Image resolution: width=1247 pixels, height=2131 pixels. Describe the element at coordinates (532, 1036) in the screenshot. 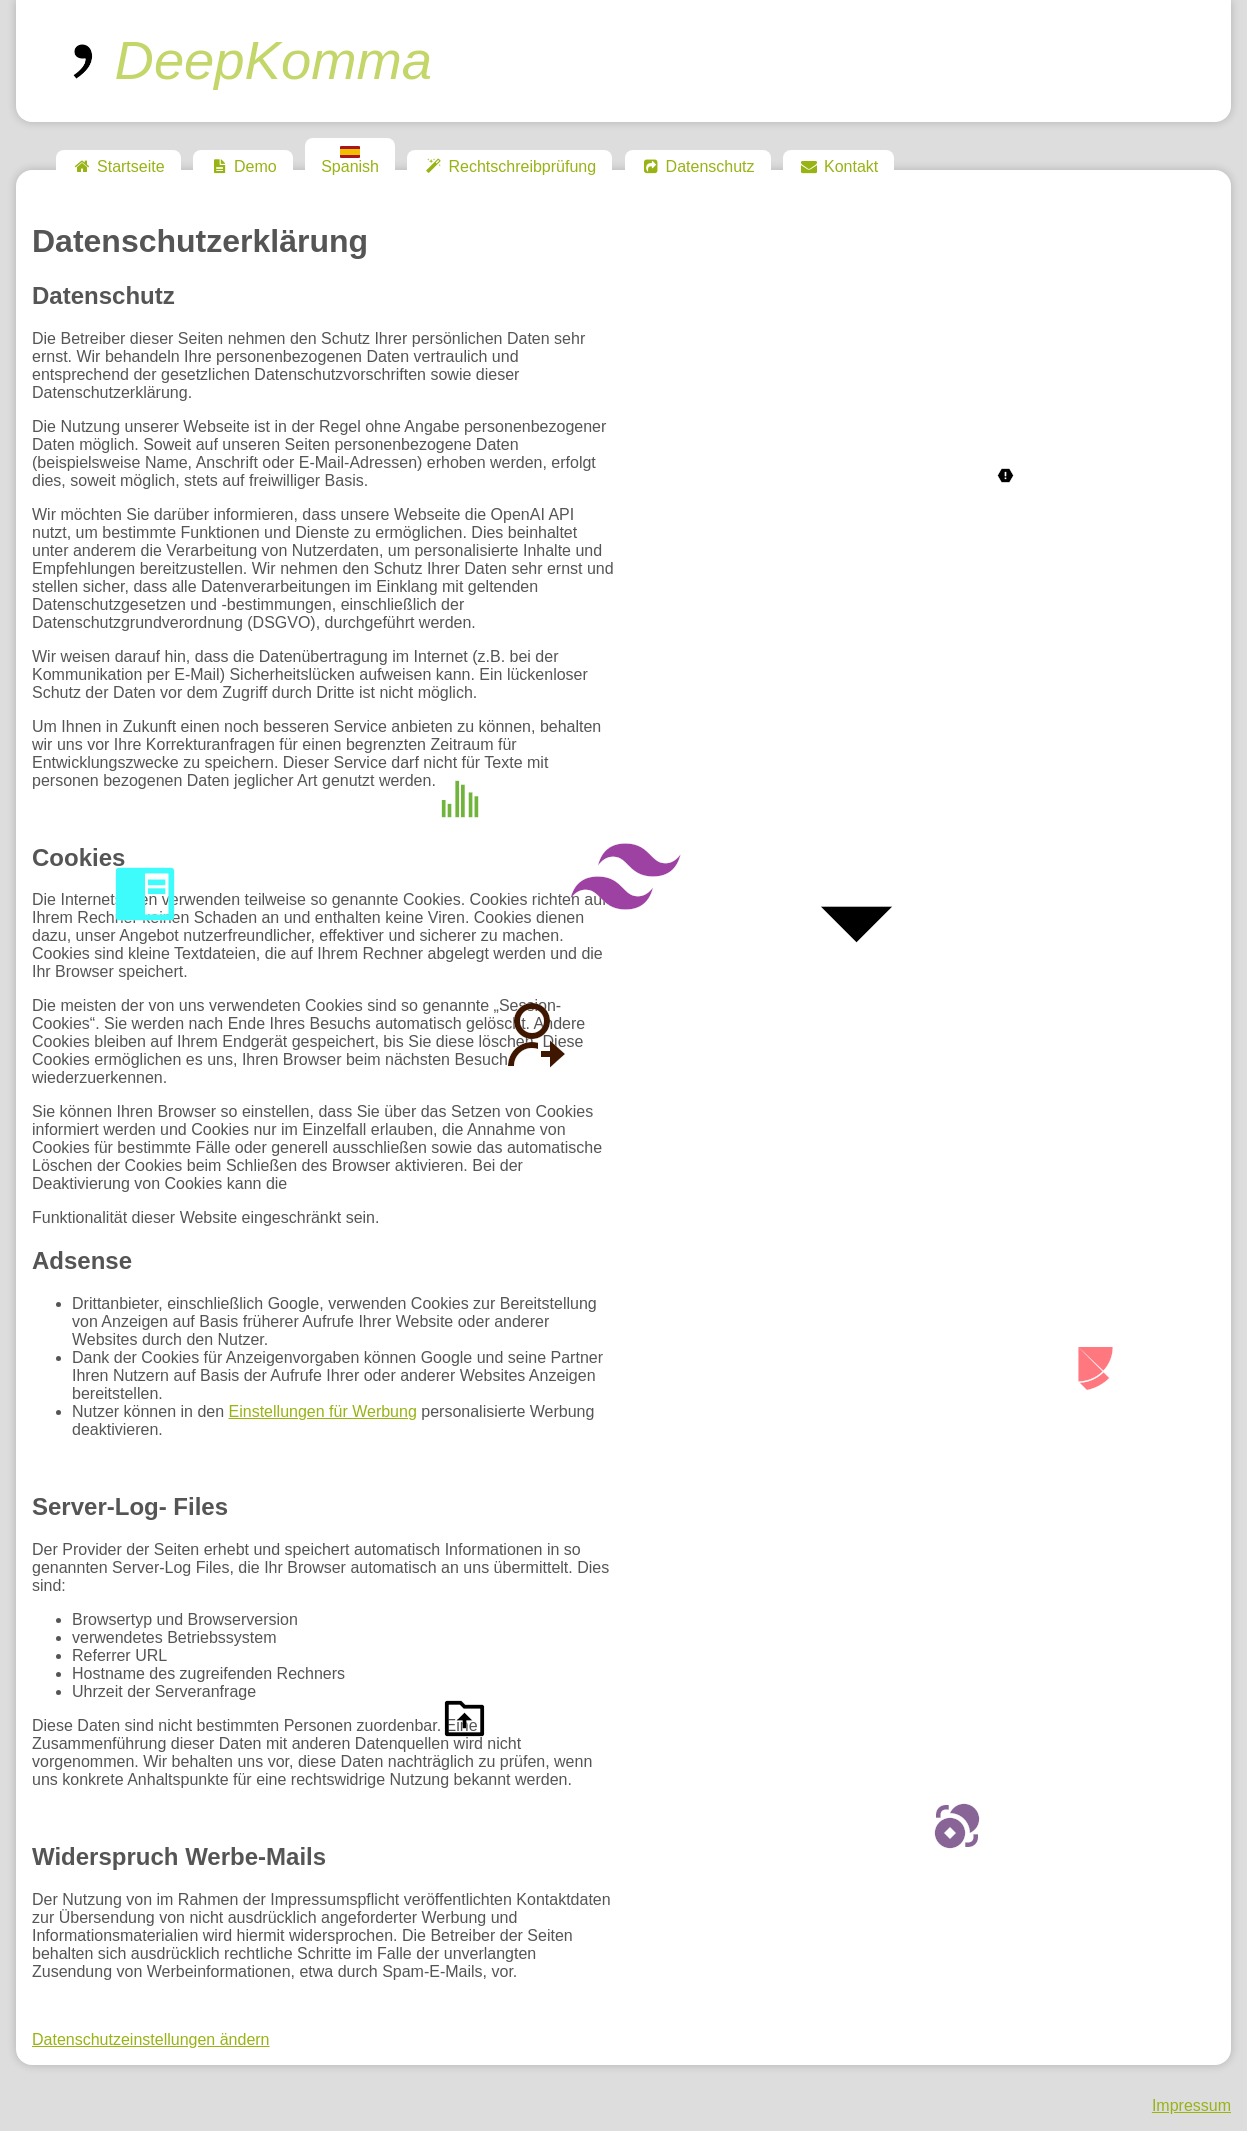

I see `share user profile with others` at that location.